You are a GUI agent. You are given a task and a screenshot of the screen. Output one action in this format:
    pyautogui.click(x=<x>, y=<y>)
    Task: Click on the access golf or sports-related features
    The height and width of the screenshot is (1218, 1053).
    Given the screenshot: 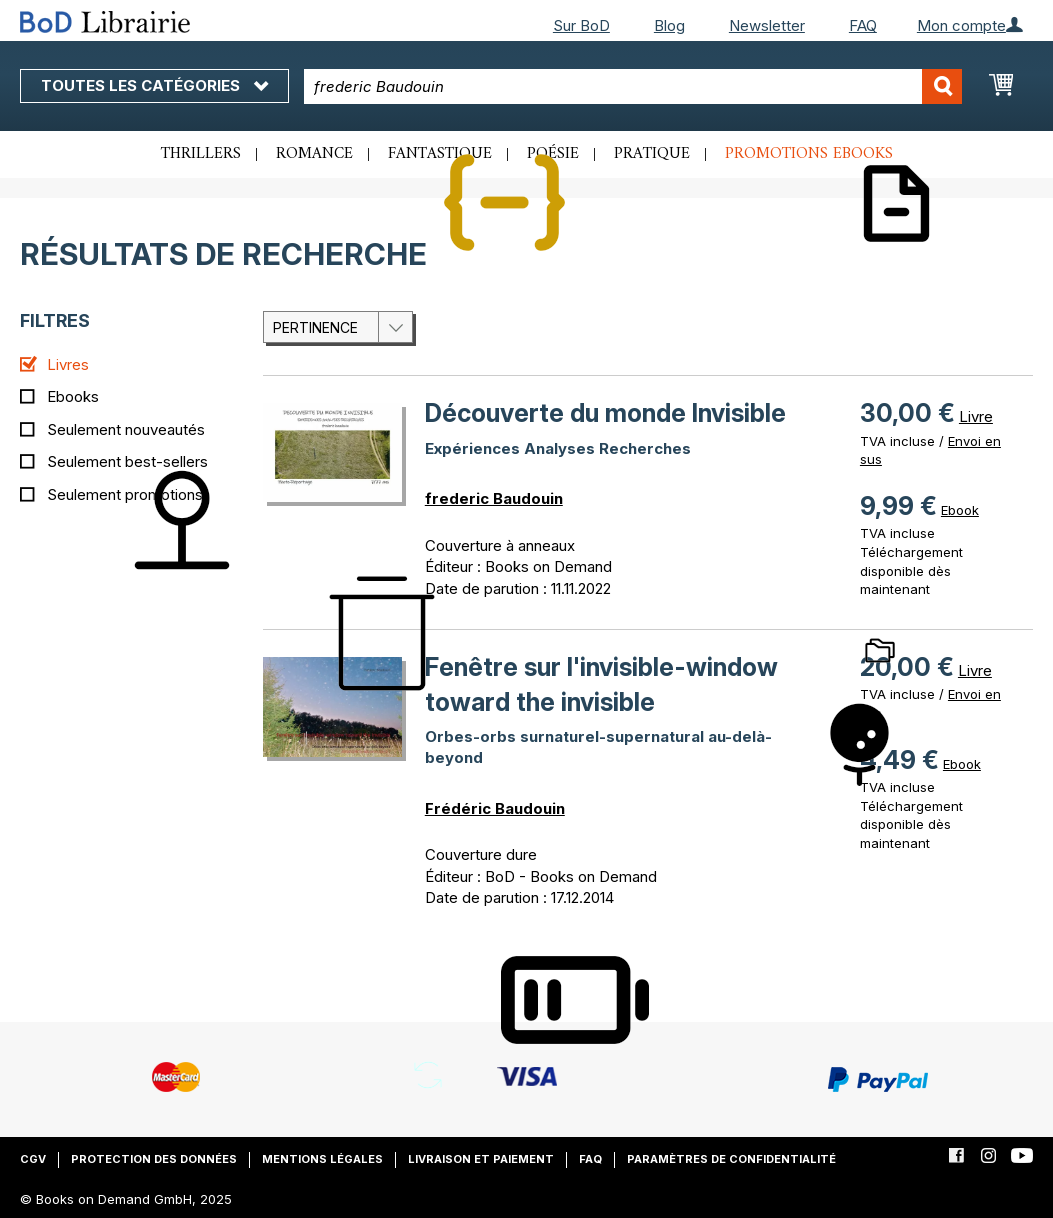 What is the action you would take?
    pyautogui.click(x=859, y=743)
    